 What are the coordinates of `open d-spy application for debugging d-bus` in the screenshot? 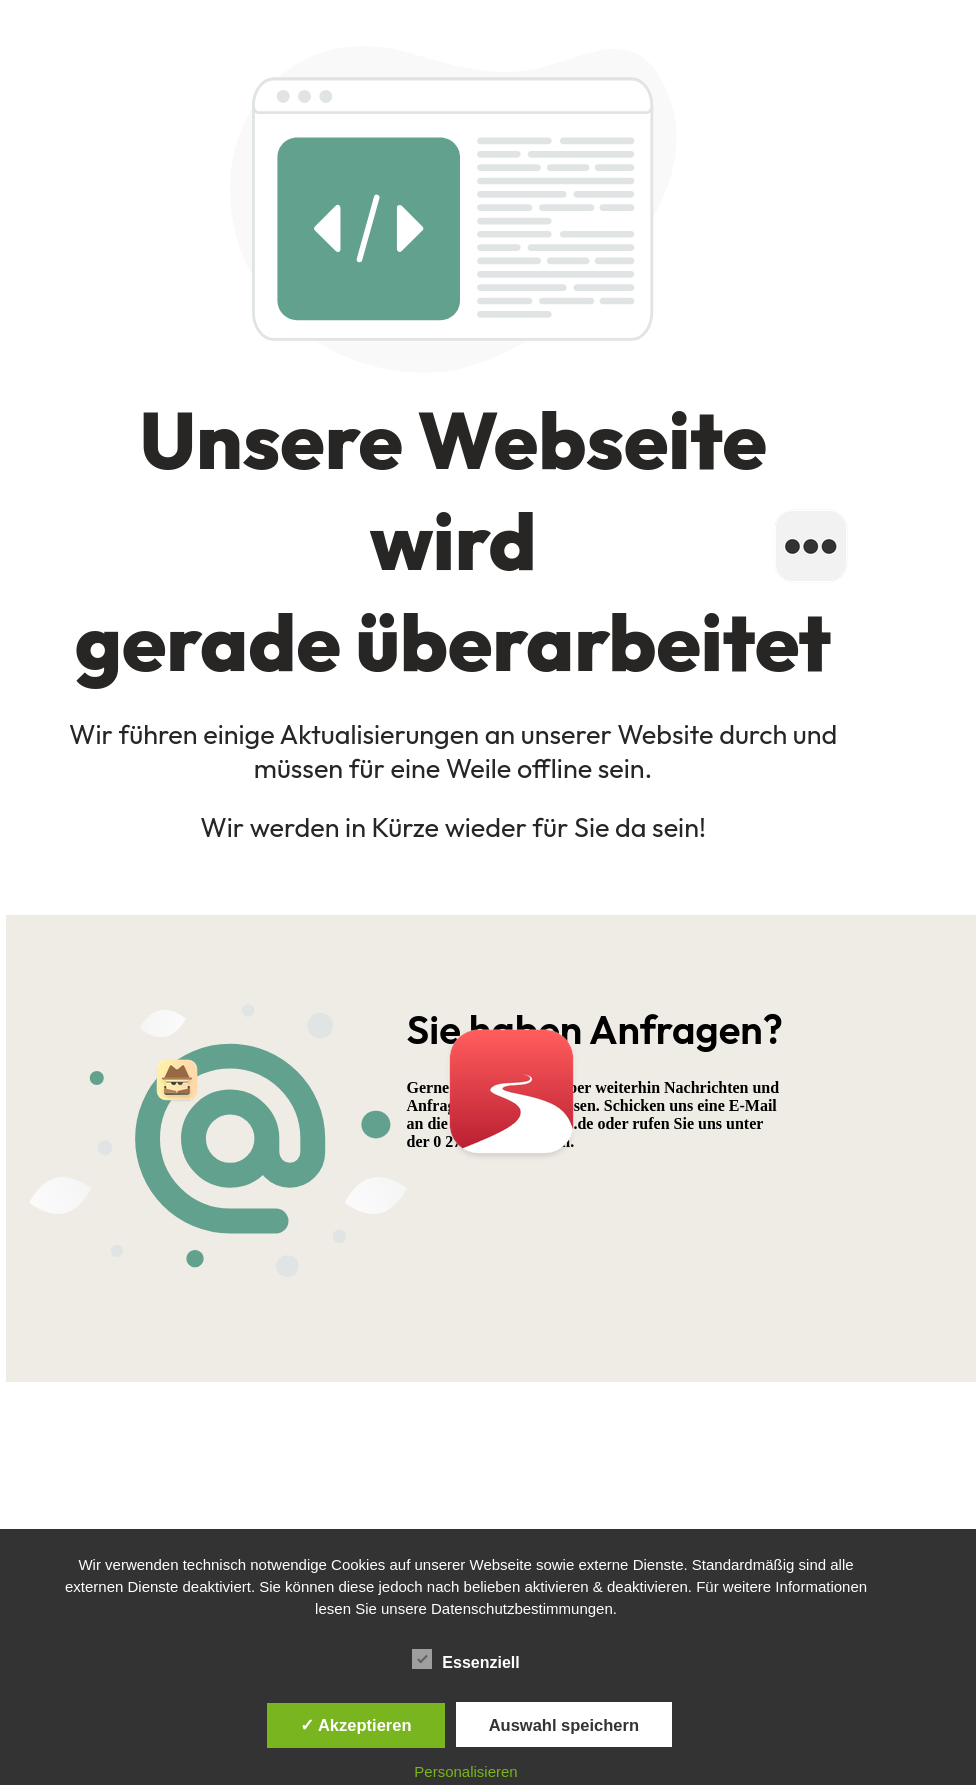 It's located at (177, 1080).